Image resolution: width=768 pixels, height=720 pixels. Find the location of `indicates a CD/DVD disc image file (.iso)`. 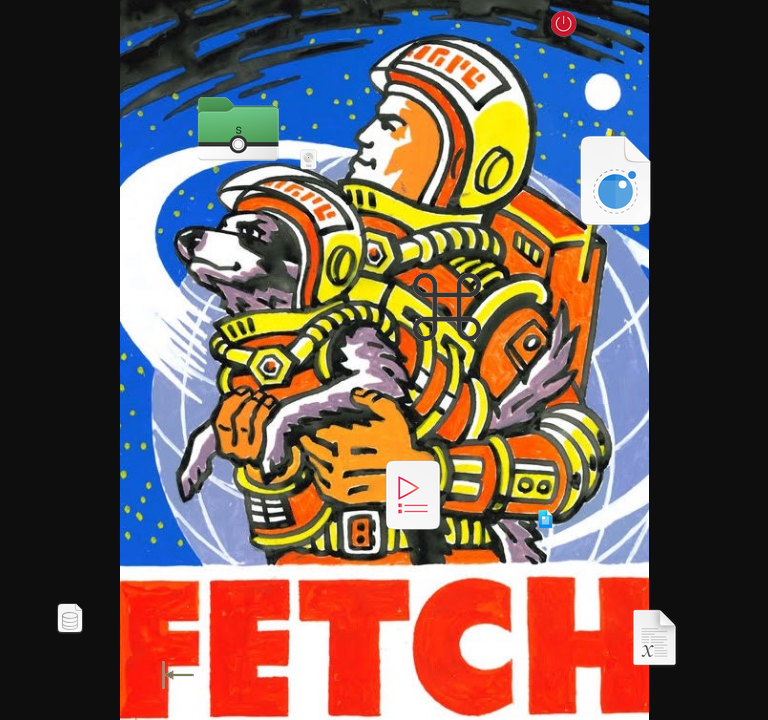

indicates a CD/DVD disc image file (.iso) is located at coordinates (308, 159).